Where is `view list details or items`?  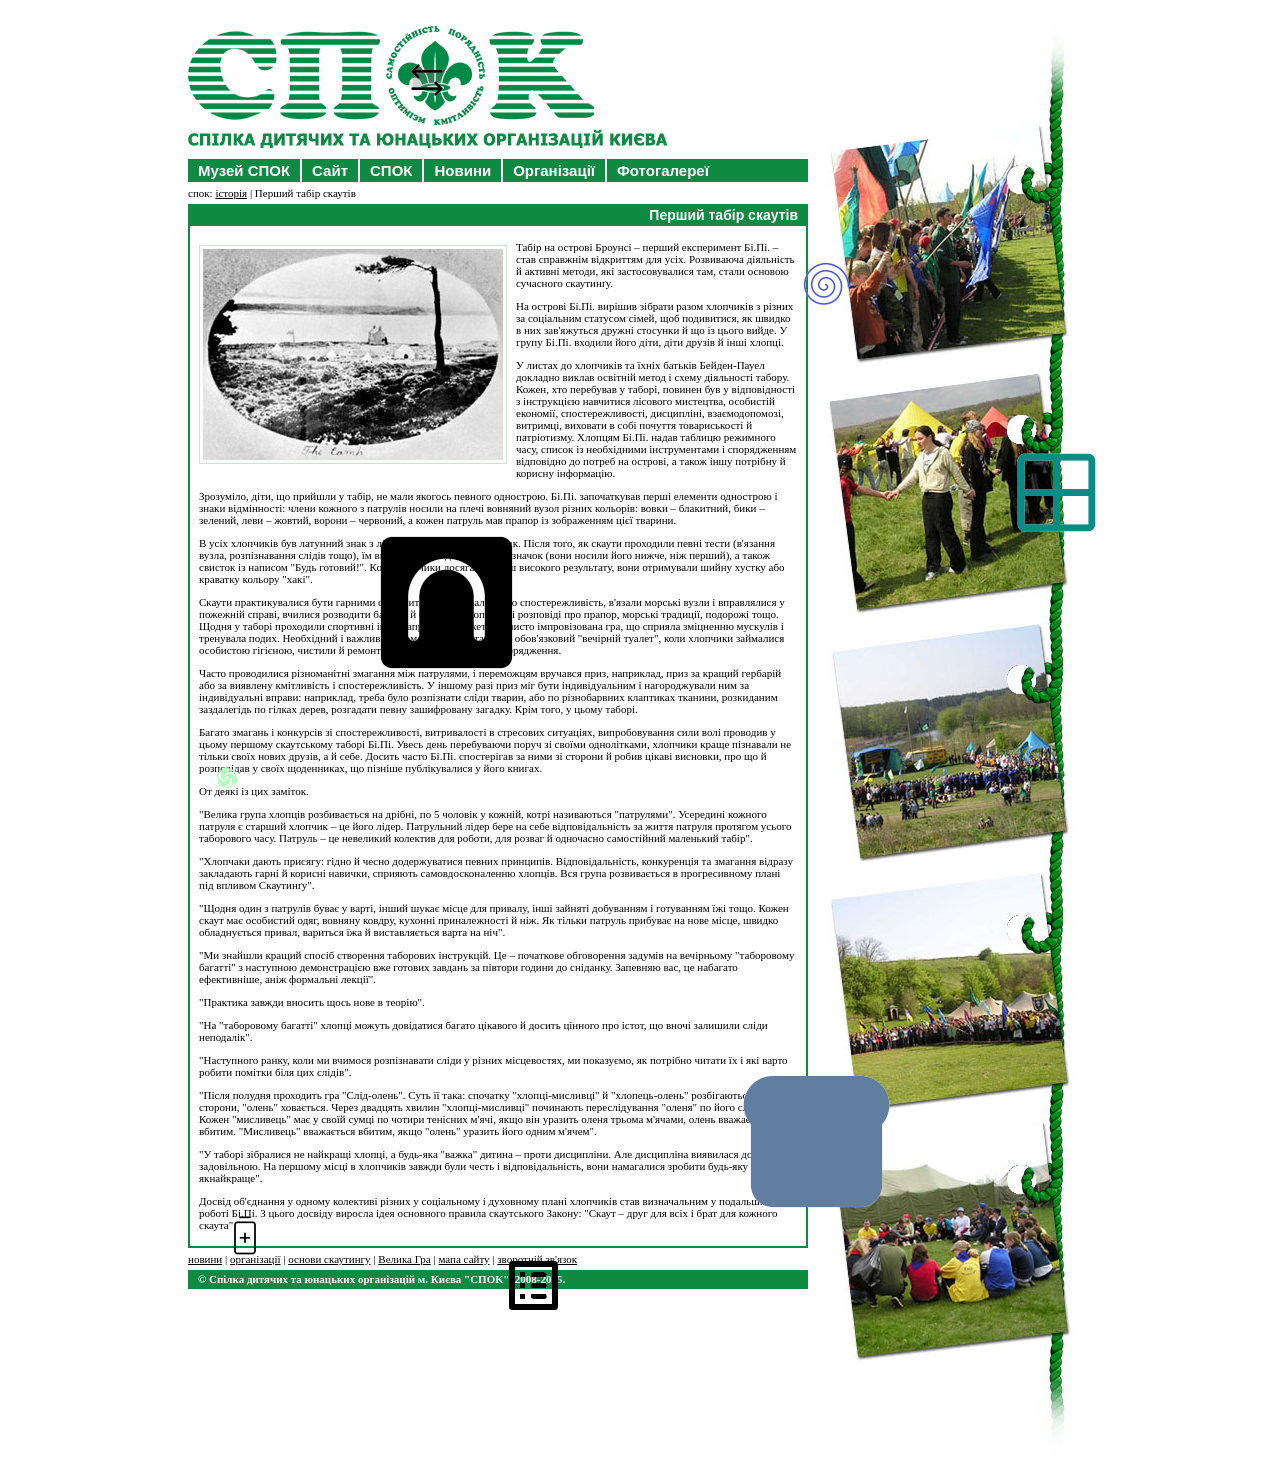 view list details or items is located at coordinates (533, 1285).